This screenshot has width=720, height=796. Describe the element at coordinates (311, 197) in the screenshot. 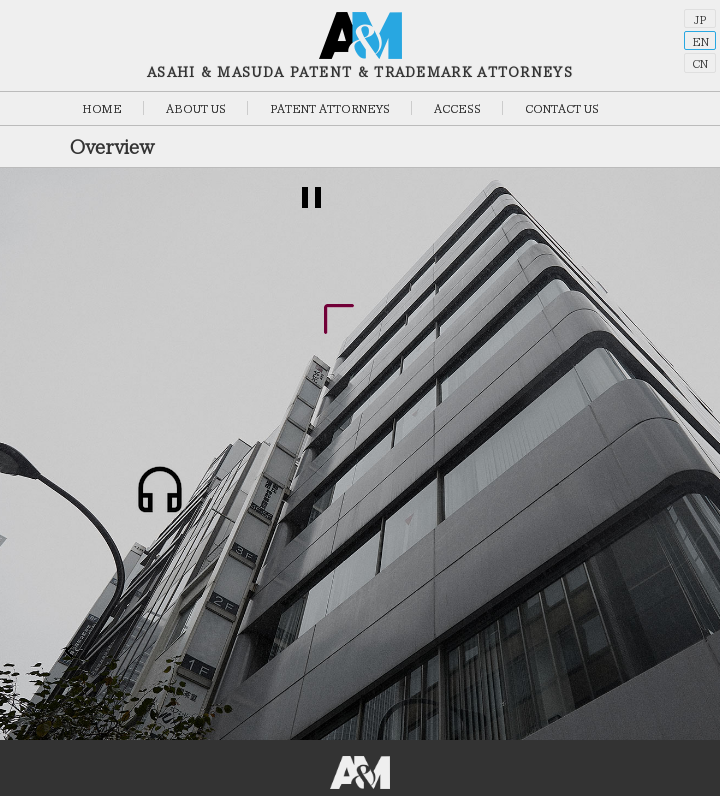

I see `pause media playback` at that location.